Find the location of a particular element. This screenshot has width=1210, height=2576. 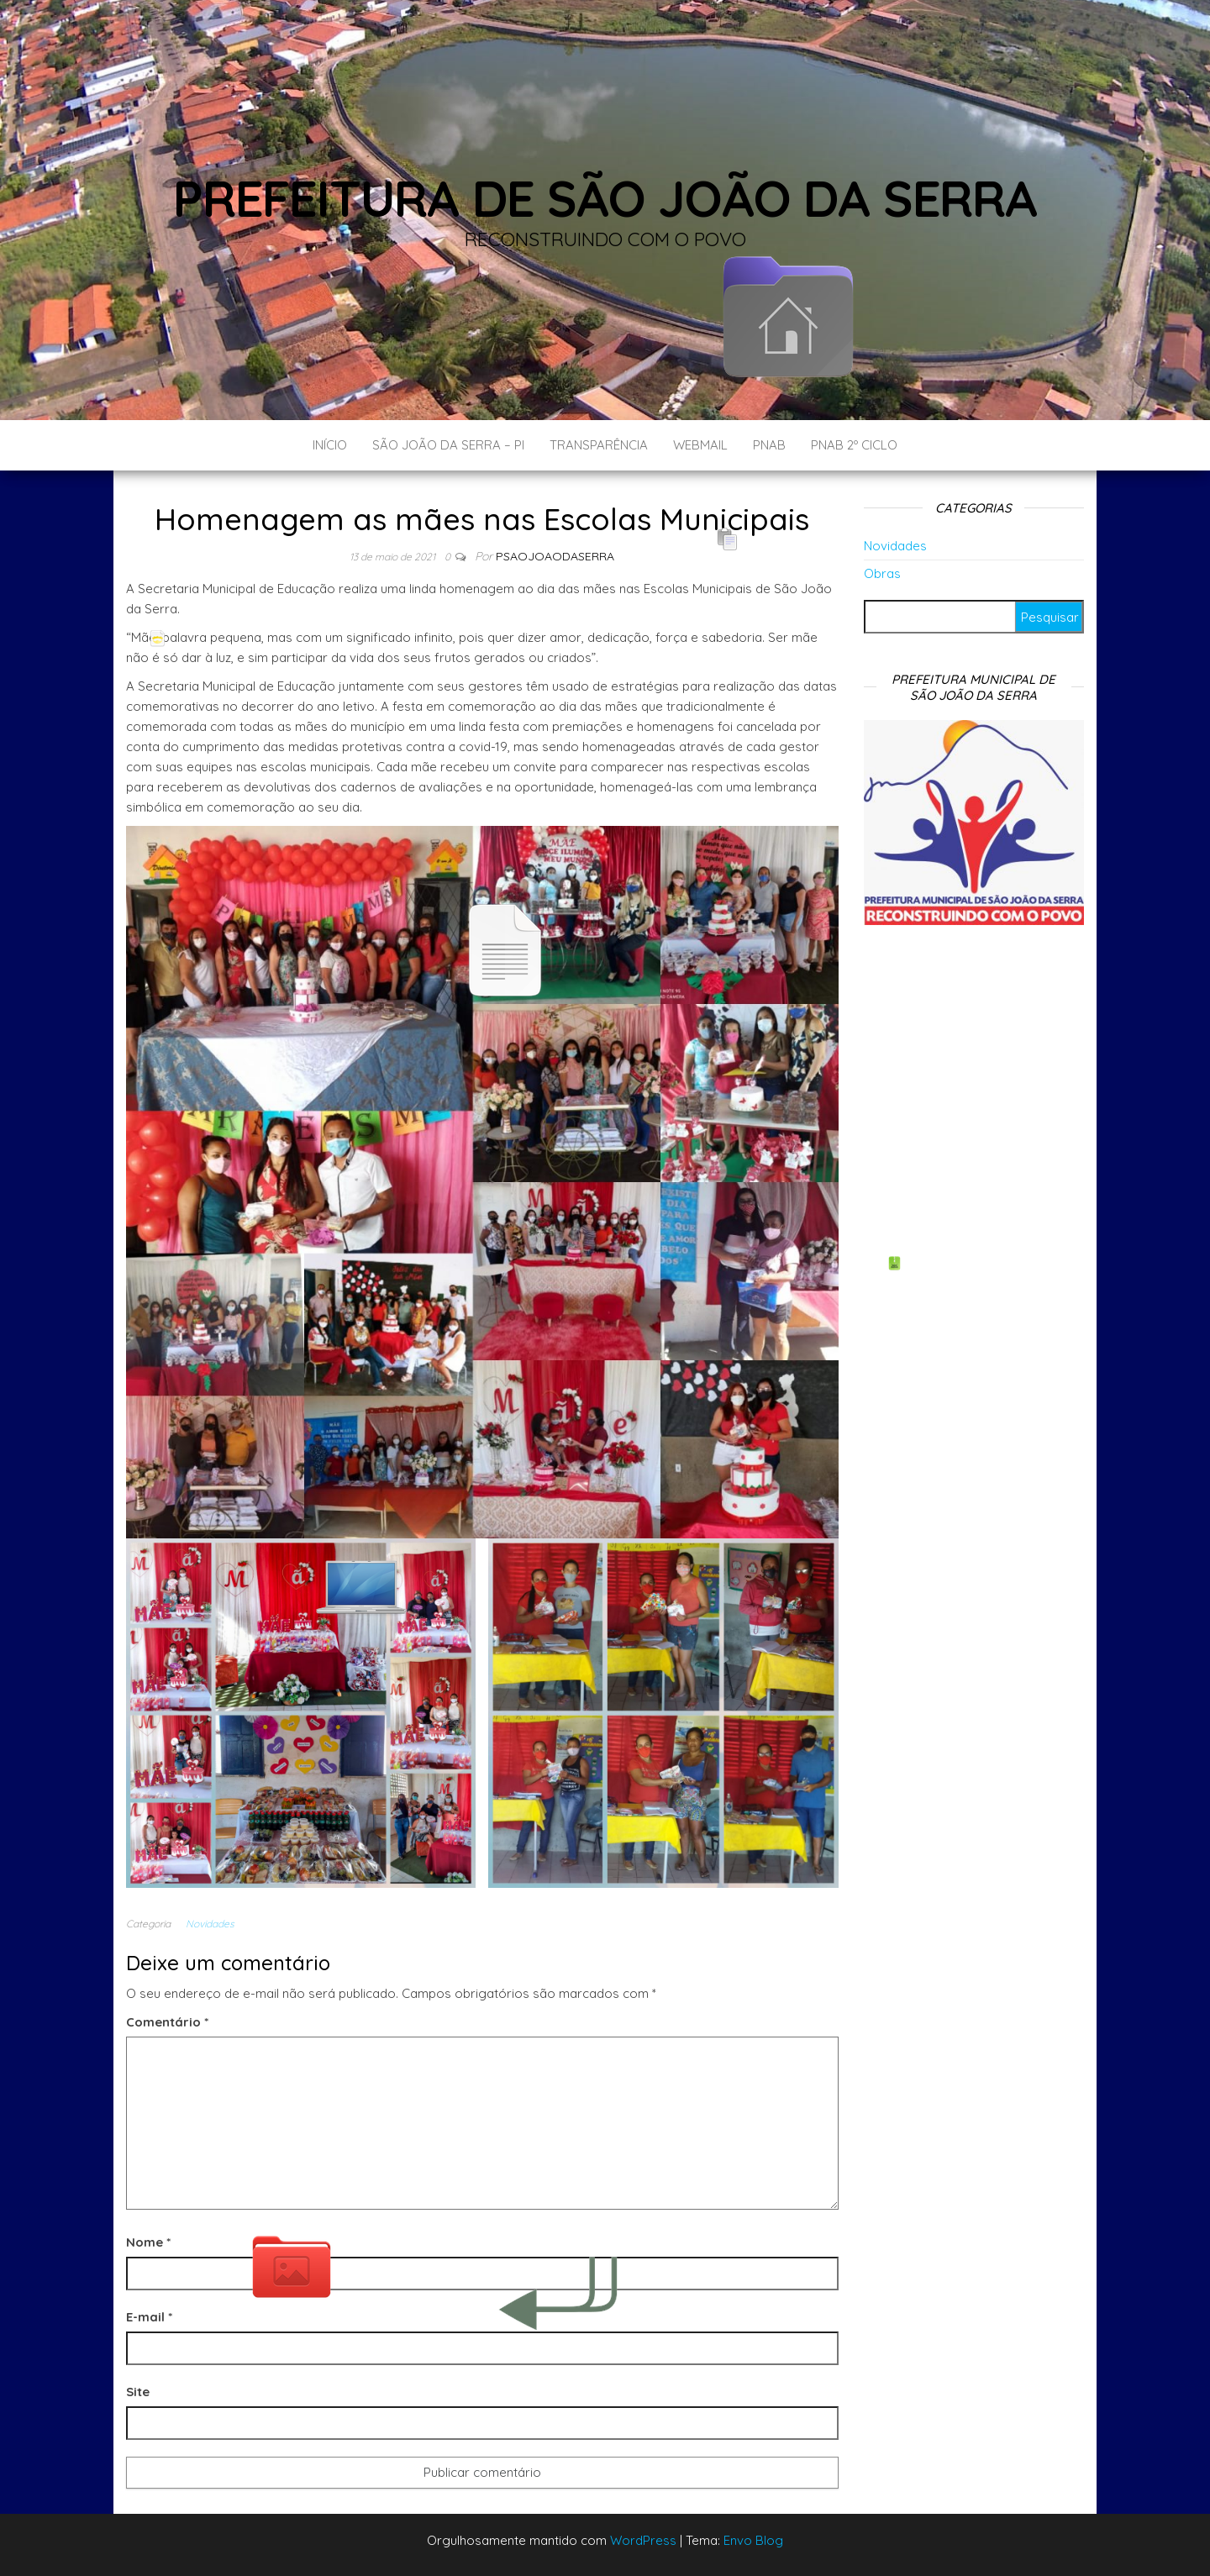

access your home folder is located at coordinates (788, 317).